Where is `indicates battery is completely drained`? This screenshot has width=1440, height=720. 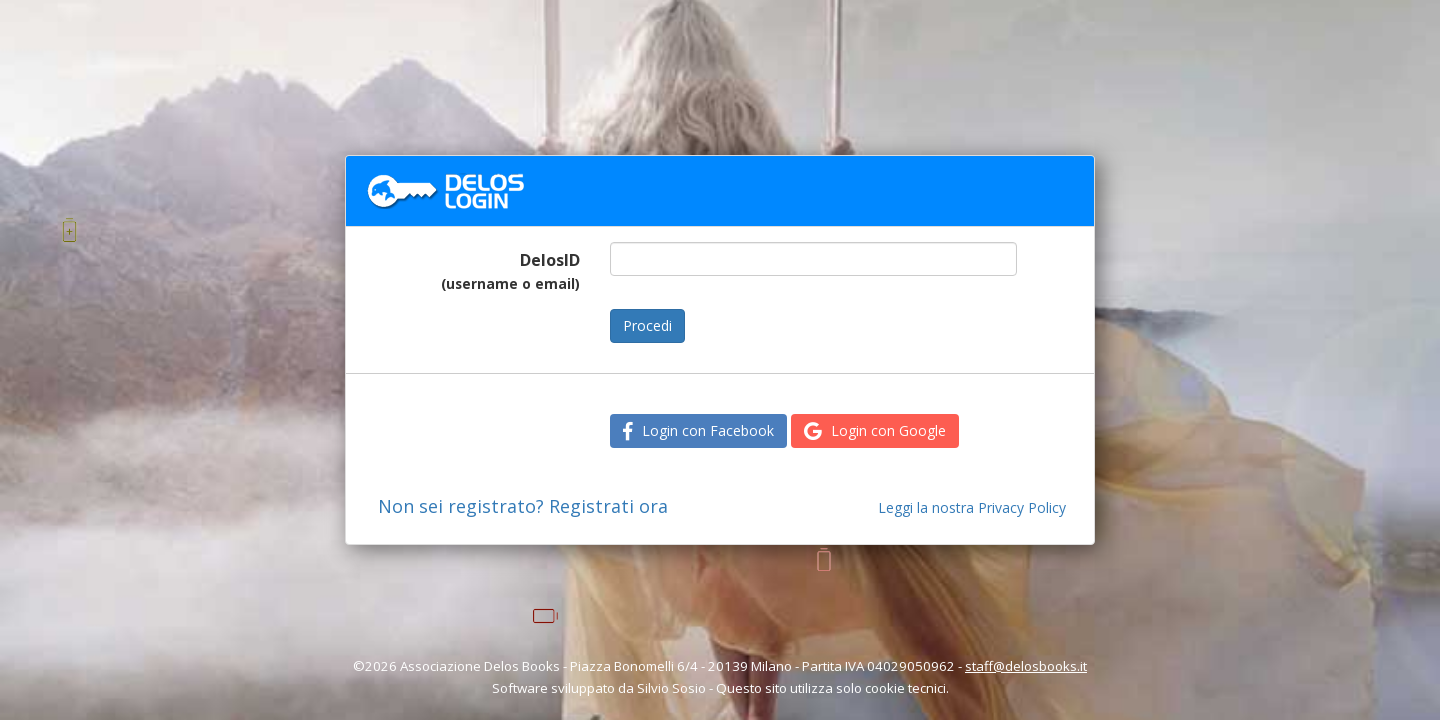 indicates battery is completely drained is located at coordinates (824, 560).